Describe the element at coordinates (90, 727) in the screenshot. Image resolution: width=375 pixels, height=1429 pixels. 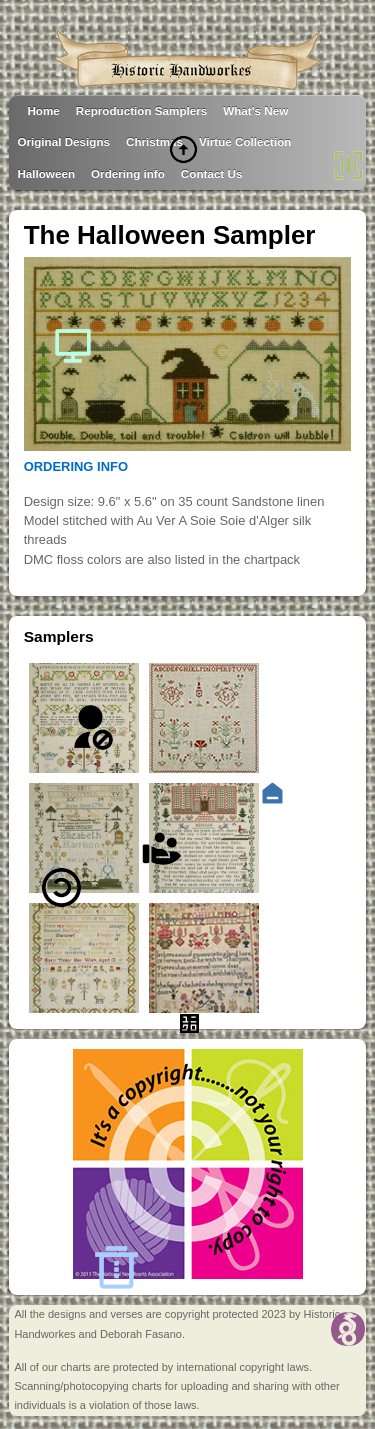
I see `block or ban a user` at that location.